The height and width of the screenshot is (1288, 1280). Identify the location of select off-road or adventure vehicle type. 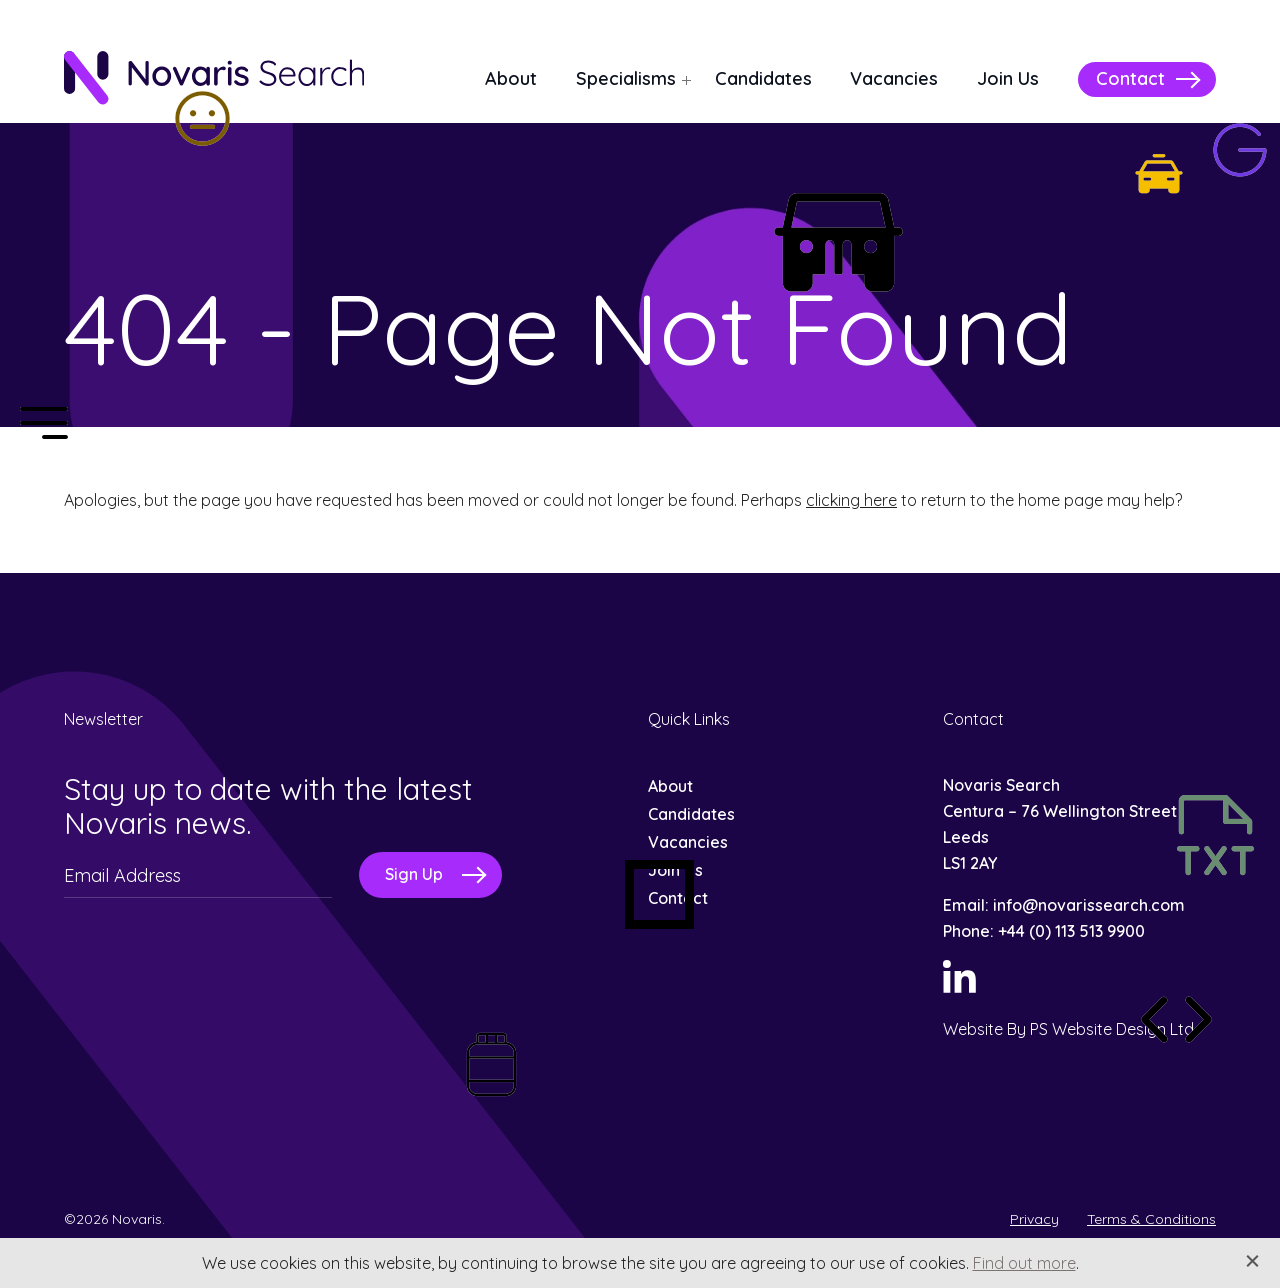
(838, 244).